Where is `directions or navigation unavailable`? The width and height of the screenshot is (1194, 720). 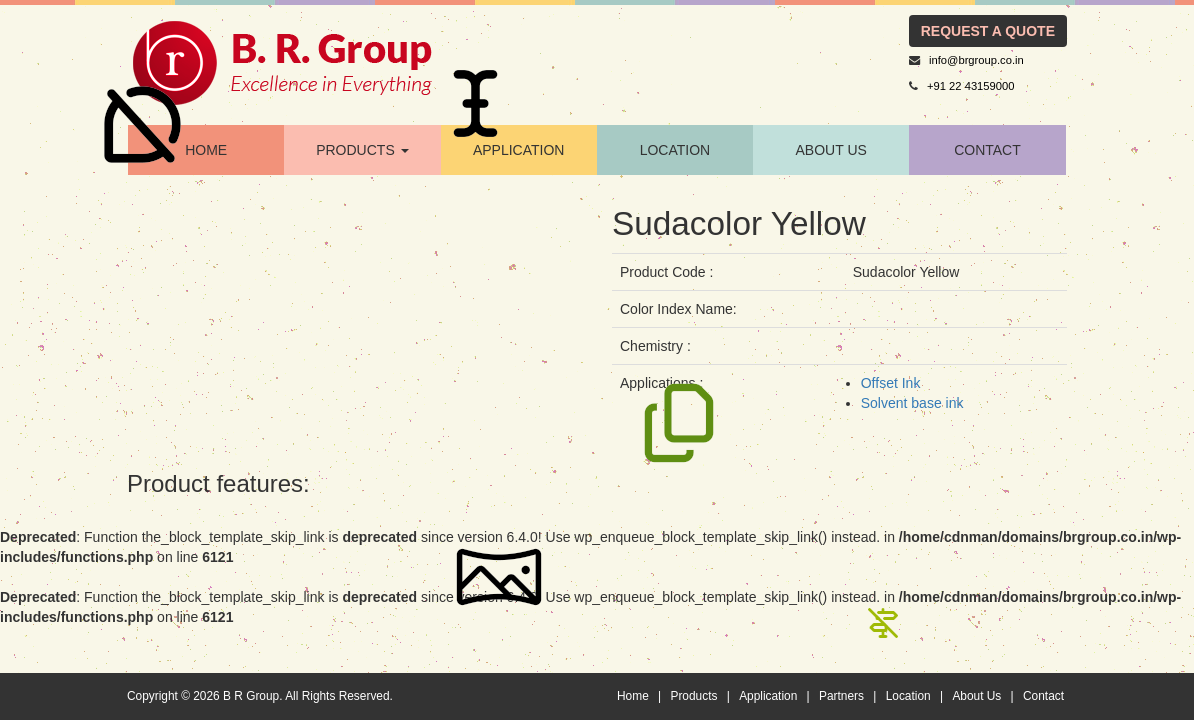
directions or navigation unavailable is located at coordinates (883, 623).